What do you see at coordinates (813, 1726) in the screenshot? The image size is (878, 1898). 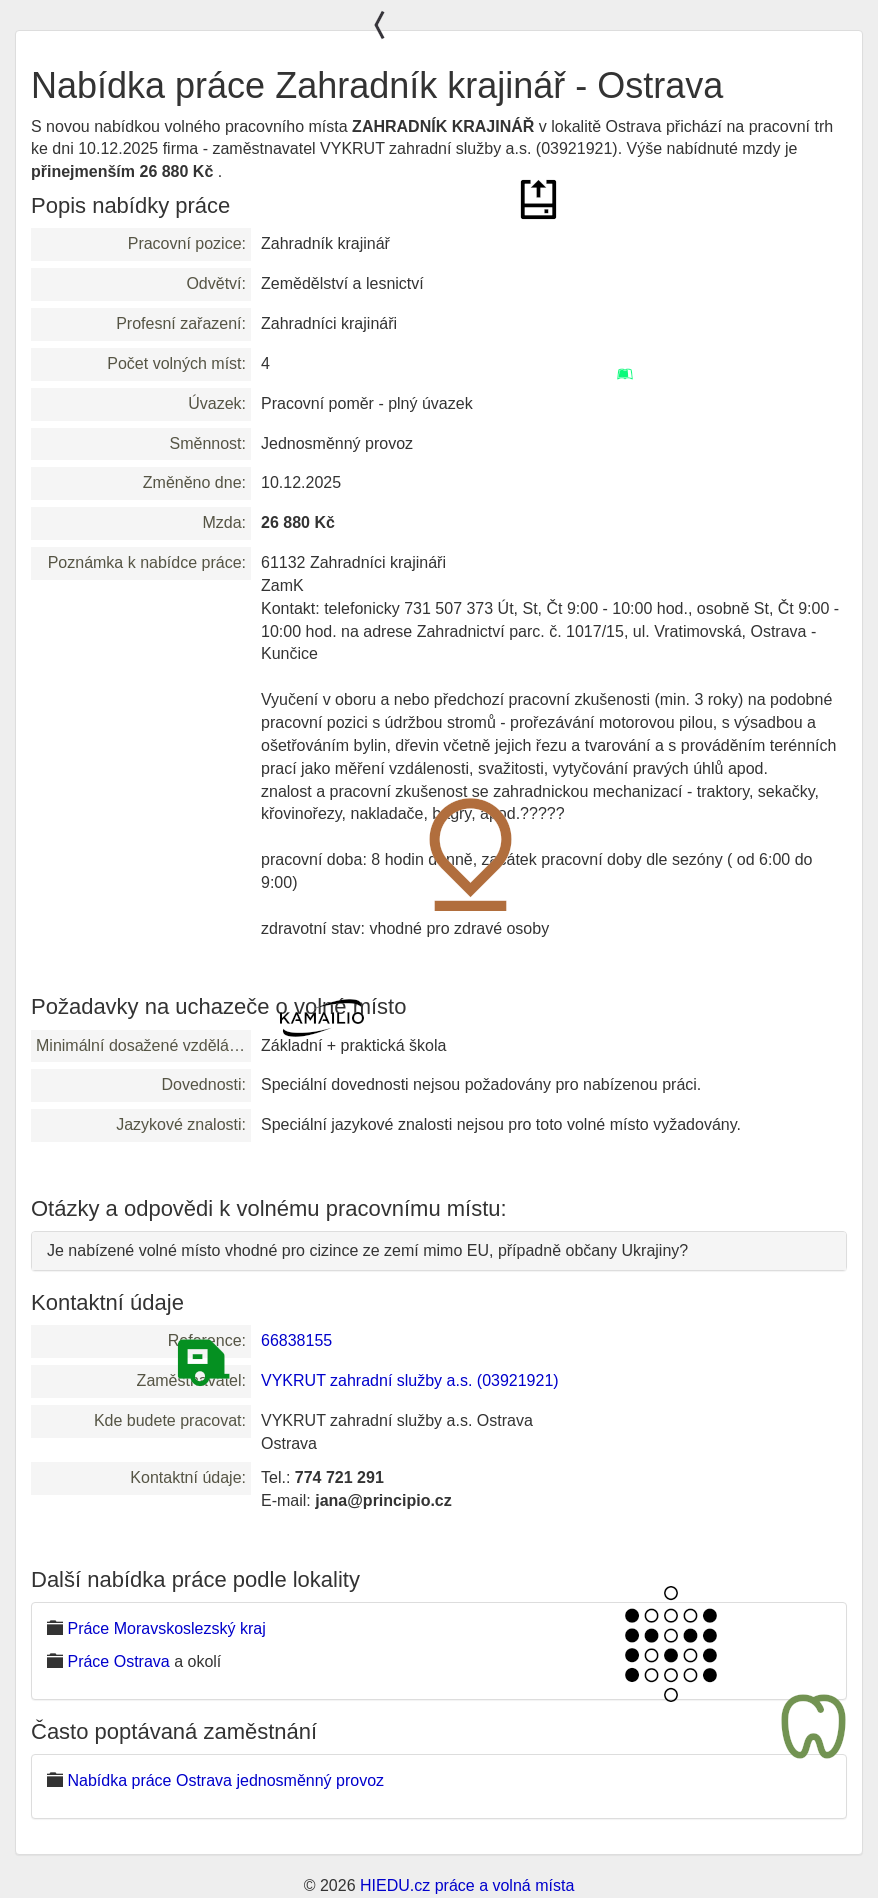 I see `access dental health or dentist services` at bounding box center [813, 1726].